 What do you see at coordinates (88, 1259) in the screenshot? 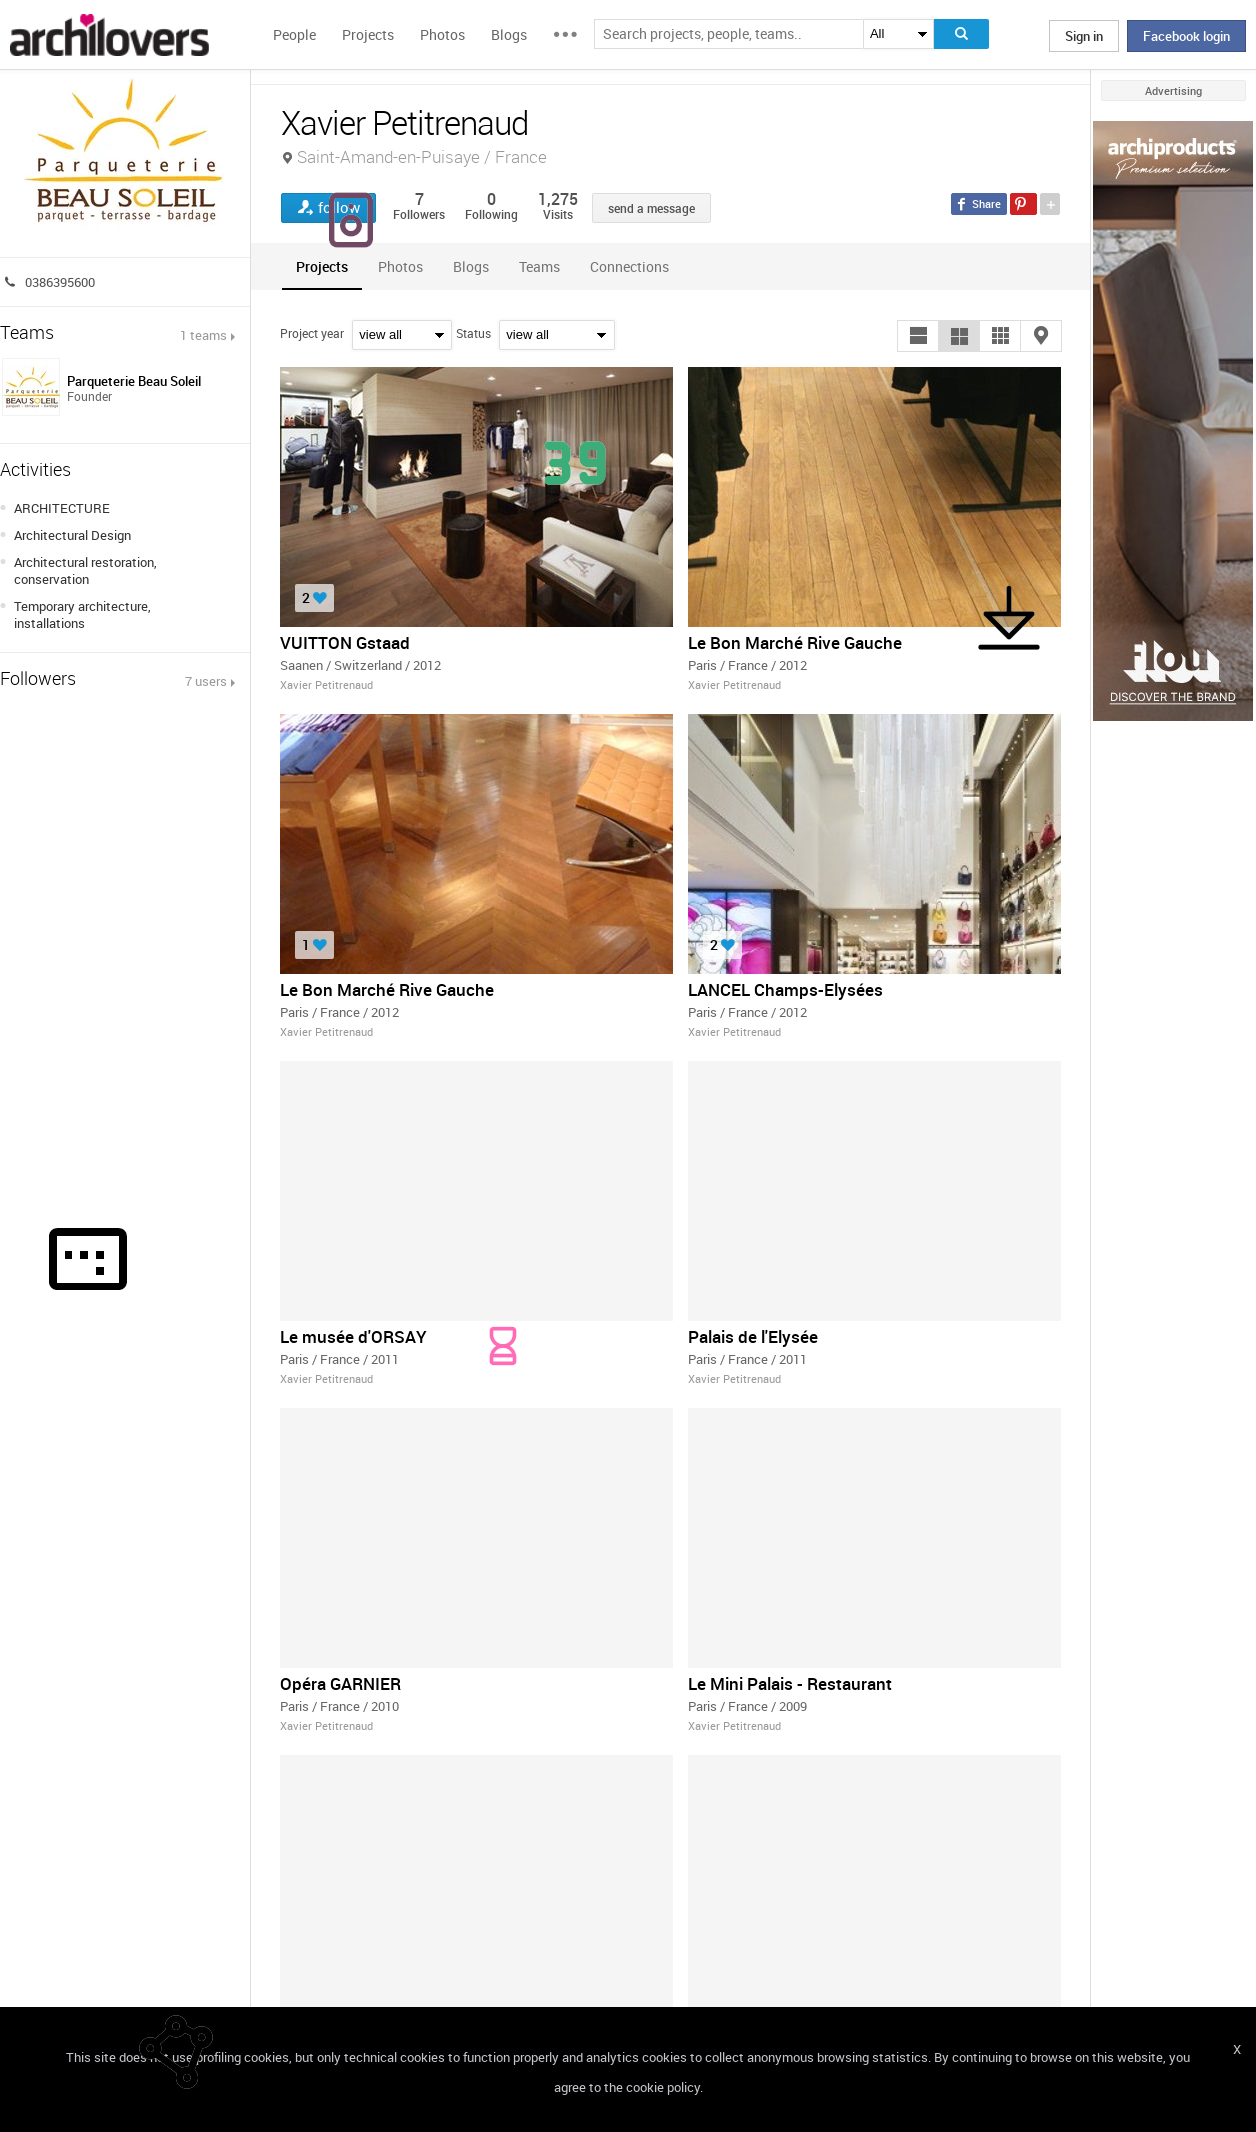
I see `adjust image aspect ratio settings` at bounding box center [88, 1259].